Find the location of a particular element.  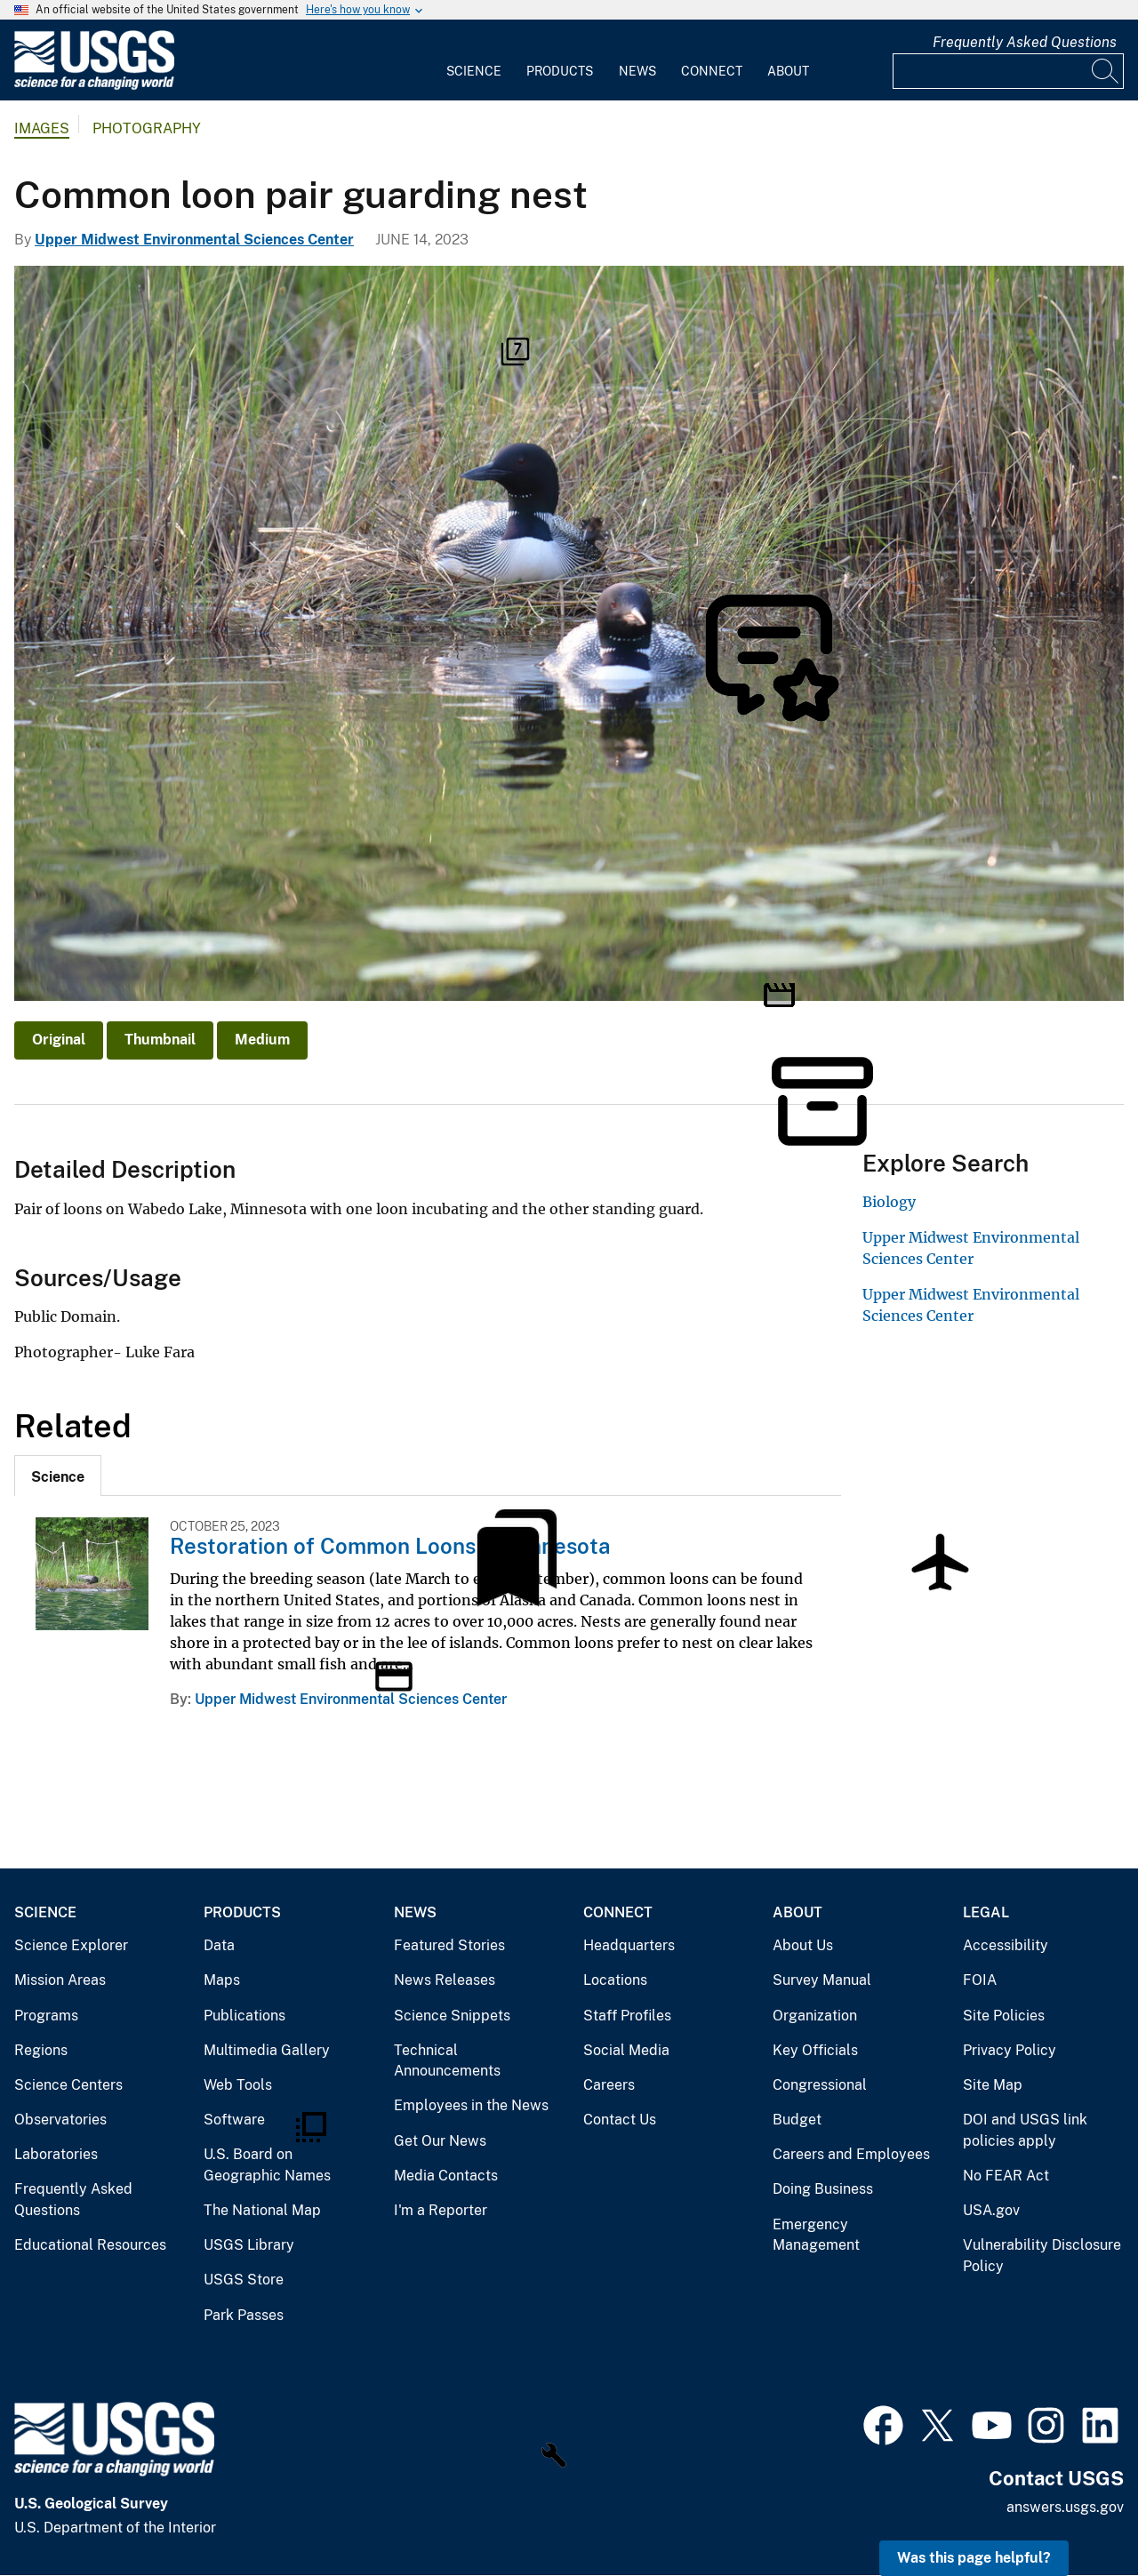

bring element to front of layer stack is located at coordinates (311, 2127).